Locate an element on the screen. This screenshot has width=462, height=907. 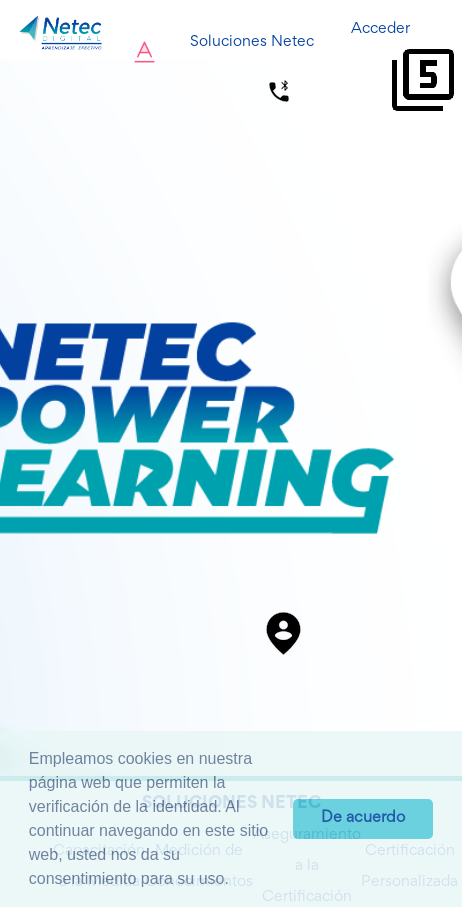
view a person's location on the map is located at coordinates (283, 633).